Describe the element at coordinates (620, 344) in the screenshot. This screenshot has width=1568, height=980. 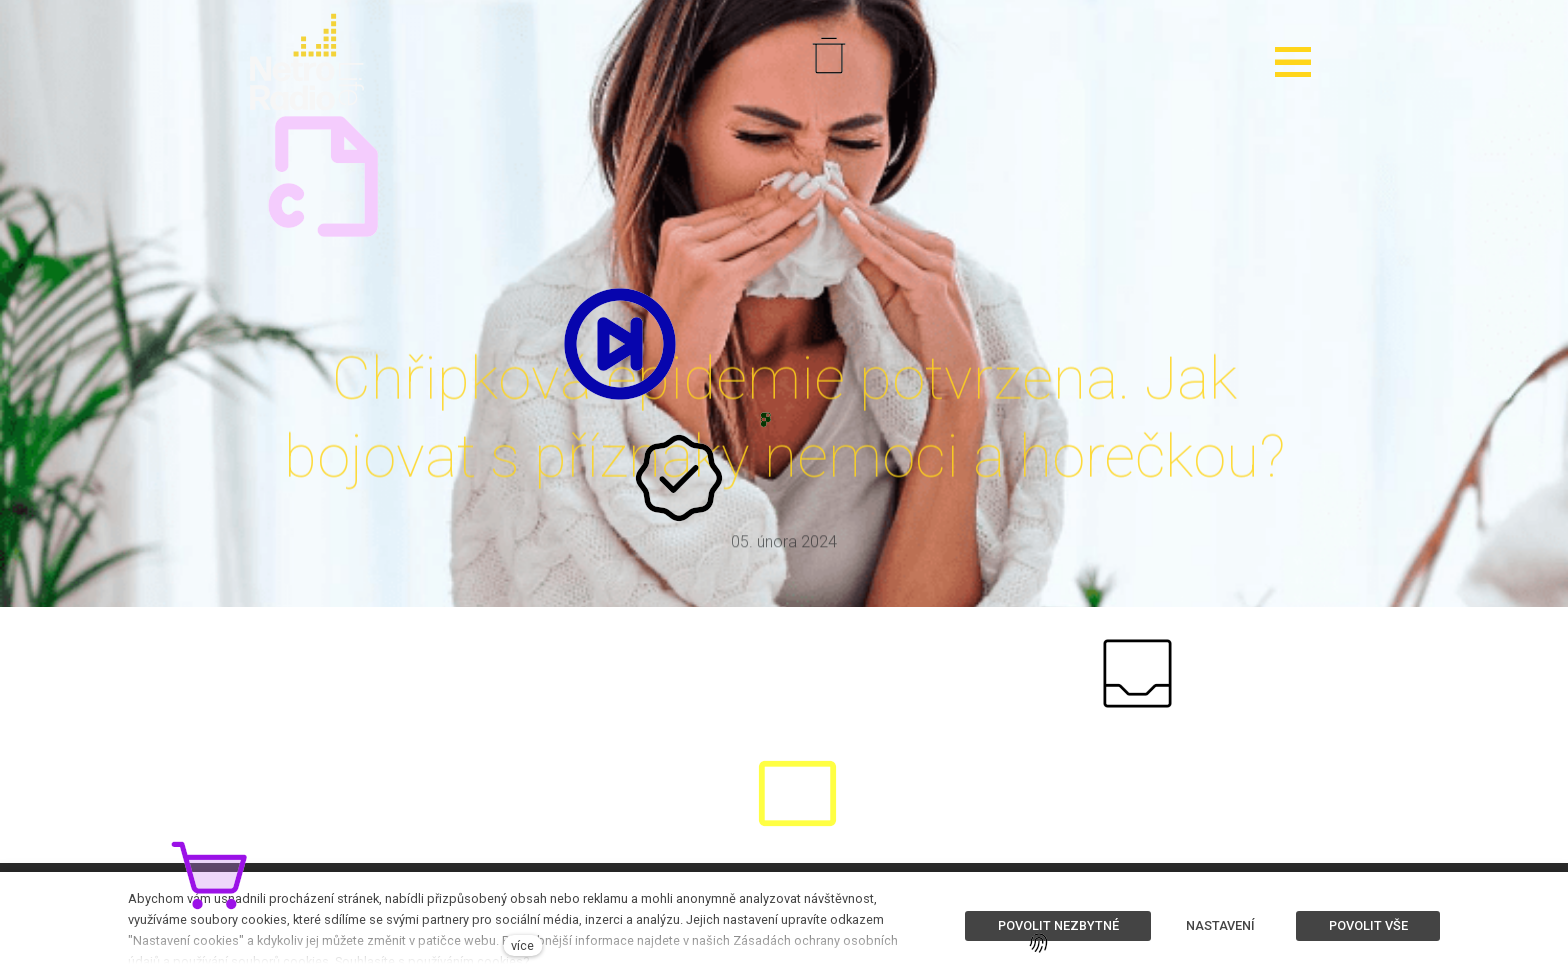
I see `skip to the next track or media item` at that location.